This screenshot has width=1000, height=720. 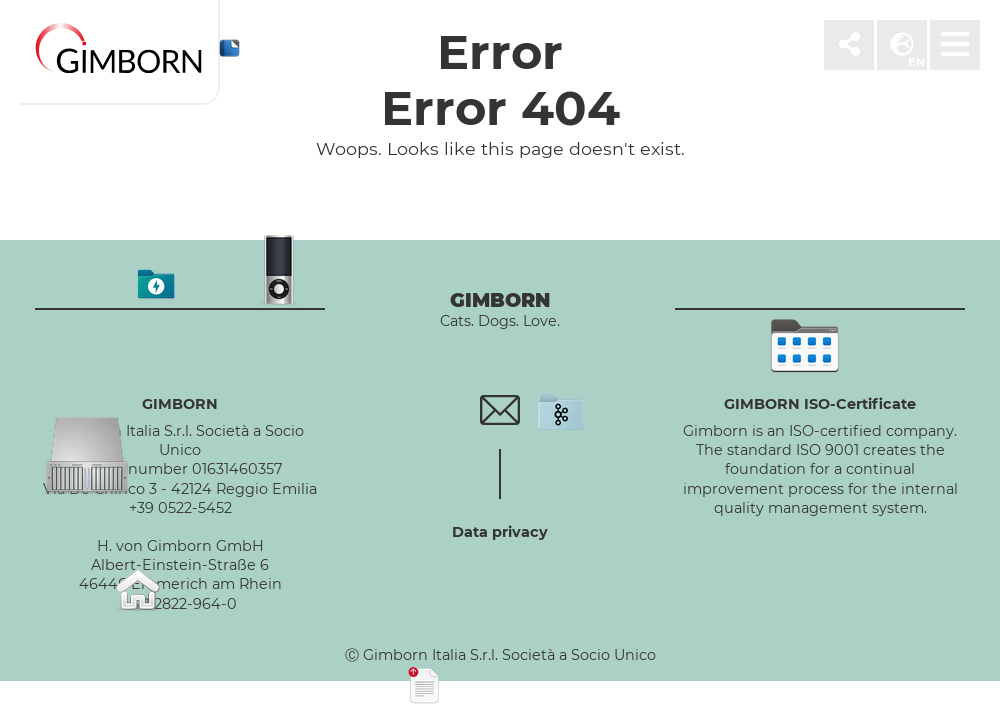 I want to click on change desktop wallpaper settings, so click(x=229, y=47).